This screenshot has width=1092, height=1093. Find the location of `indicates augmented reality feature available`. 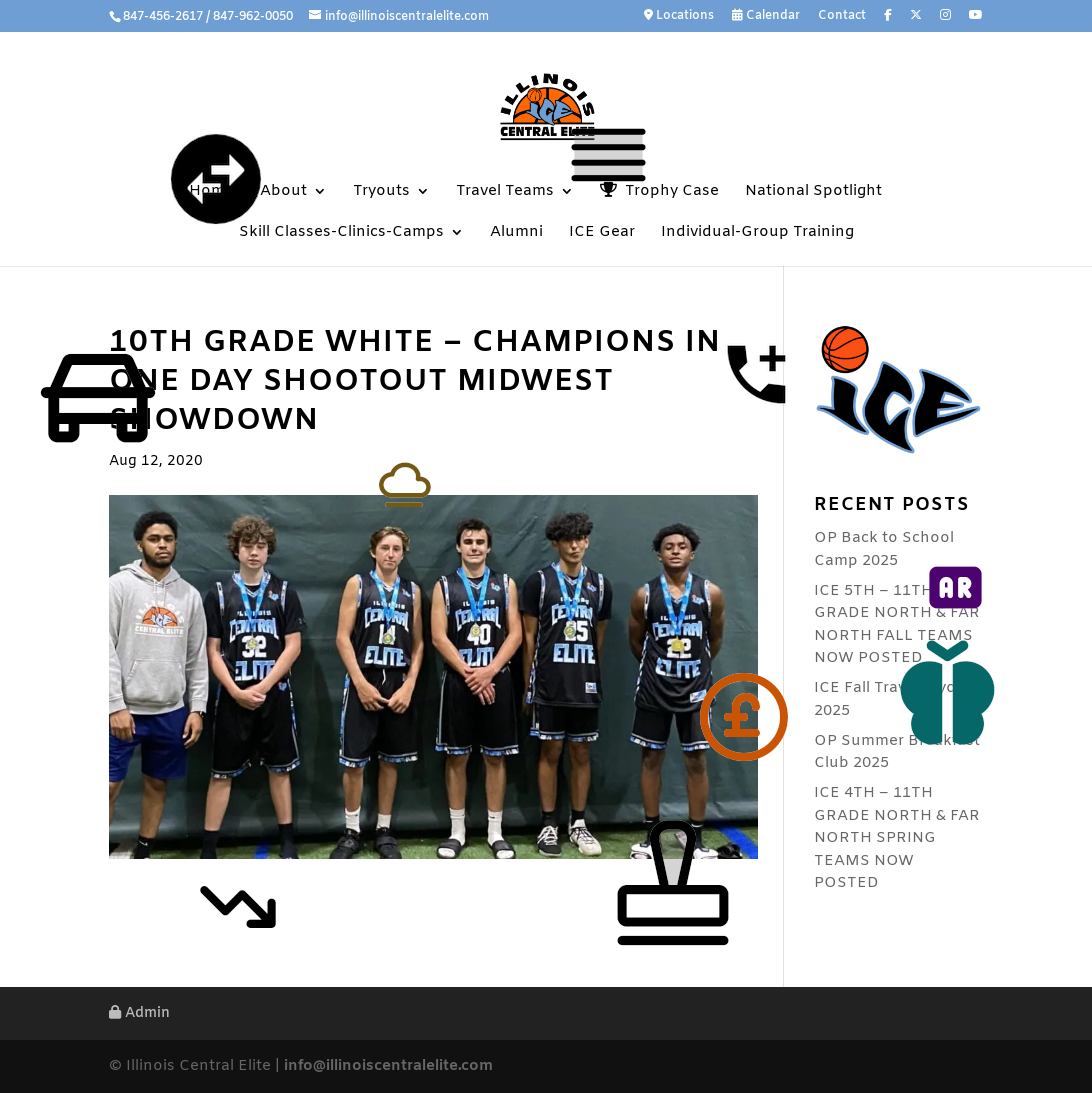

indicates augmented reality feature available is located at coordinates (955, 587).